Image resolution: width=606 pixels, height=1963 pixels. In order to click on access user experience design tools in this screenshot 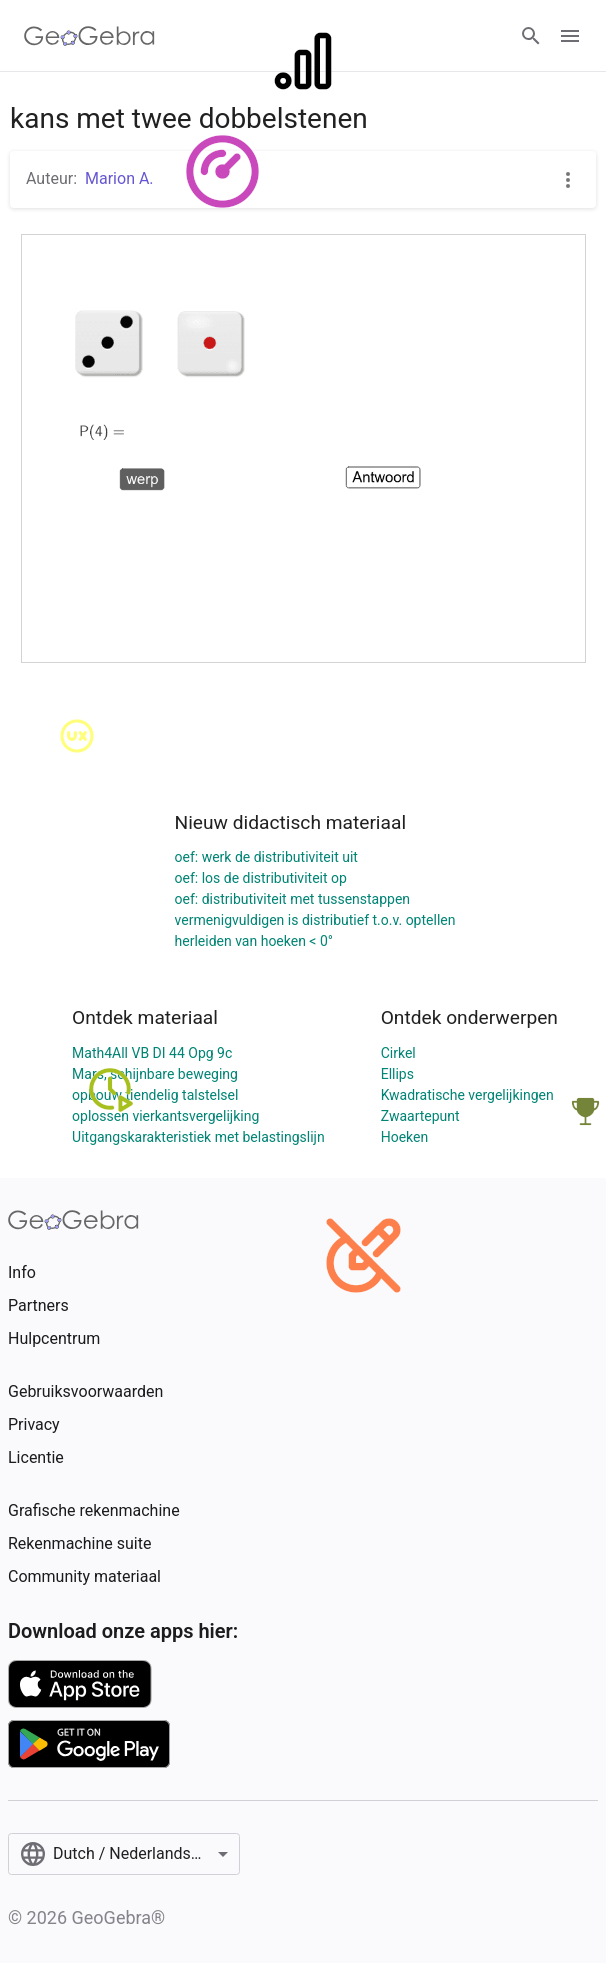, I will do `click(77, 736)`.